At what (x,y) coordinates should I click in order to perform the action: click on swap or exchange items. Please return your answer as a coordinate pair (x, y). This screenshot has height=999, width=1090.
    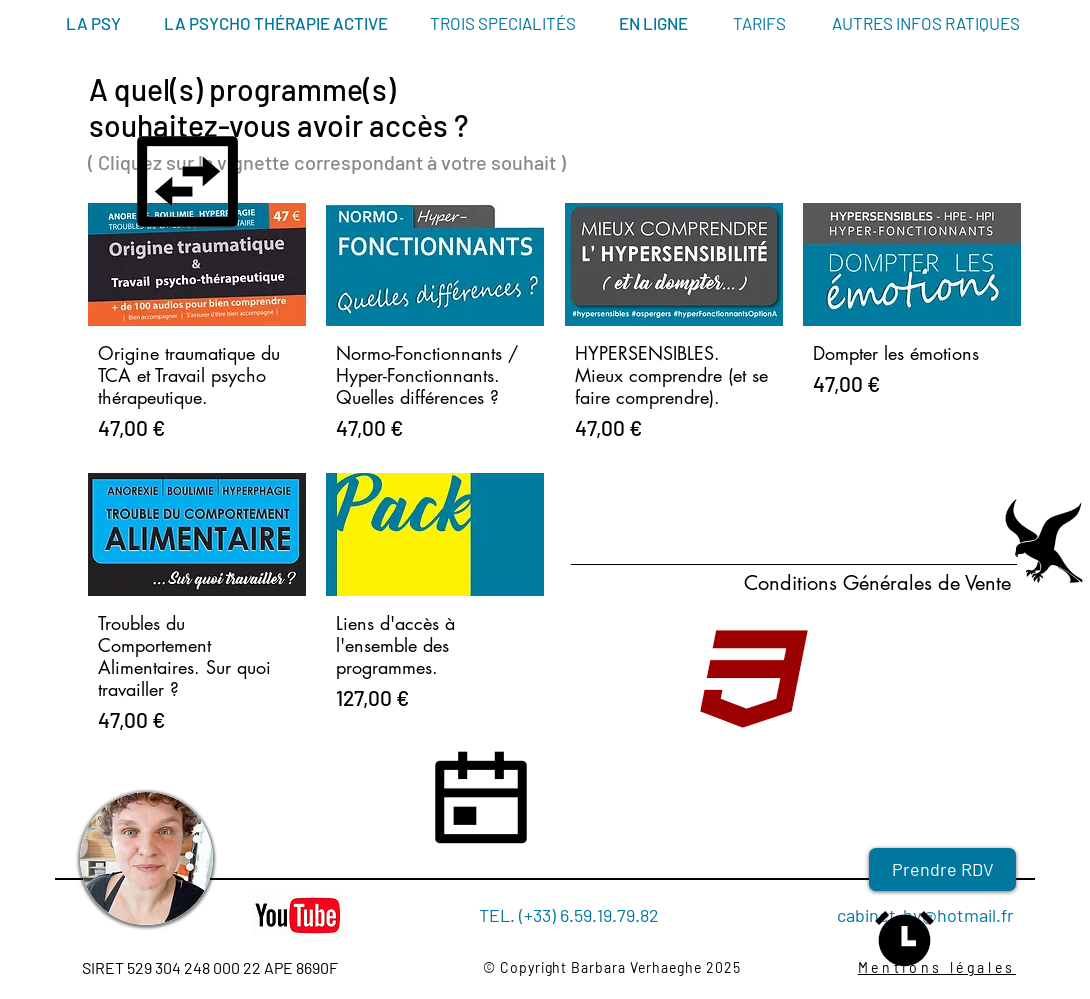
    Looking at the image, I should click on (187, 181).